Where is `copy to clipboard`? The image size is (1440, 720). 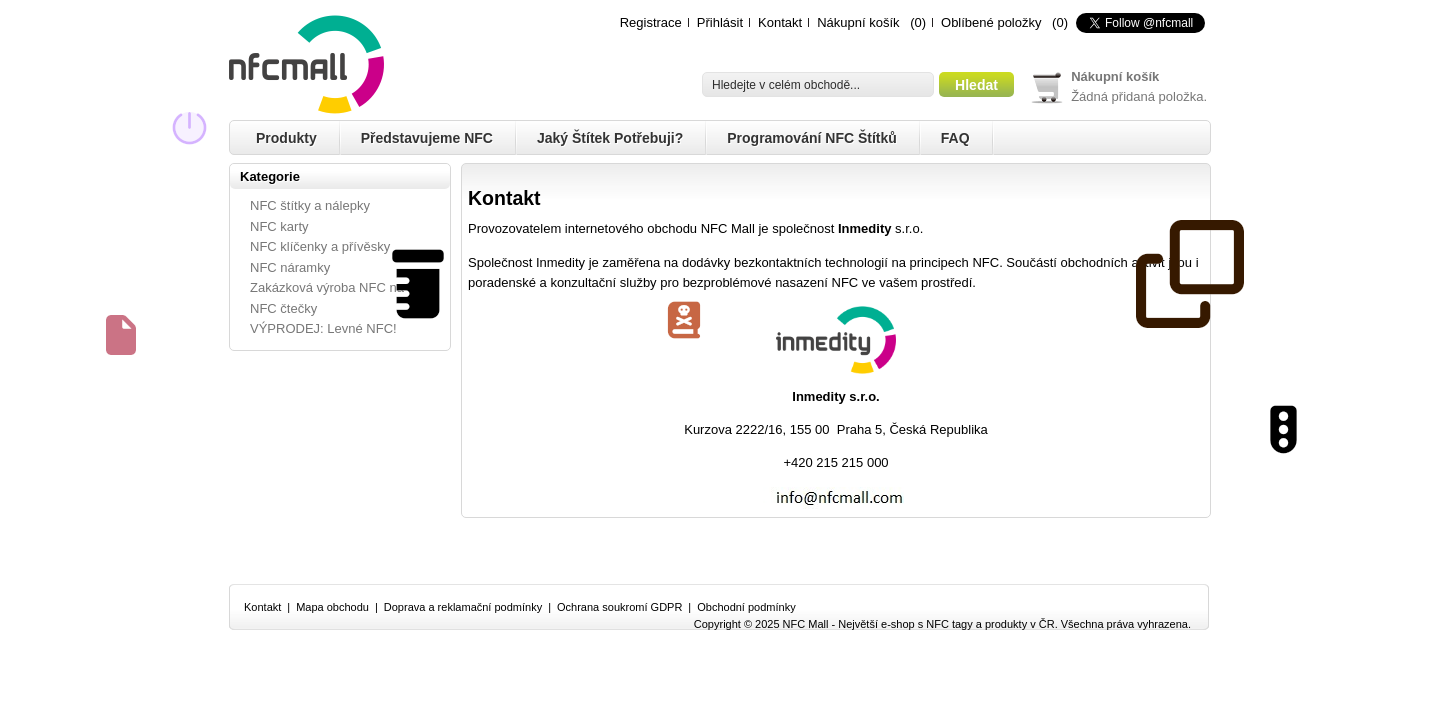 copy to clipboard is located at coordinates (1190, 274).